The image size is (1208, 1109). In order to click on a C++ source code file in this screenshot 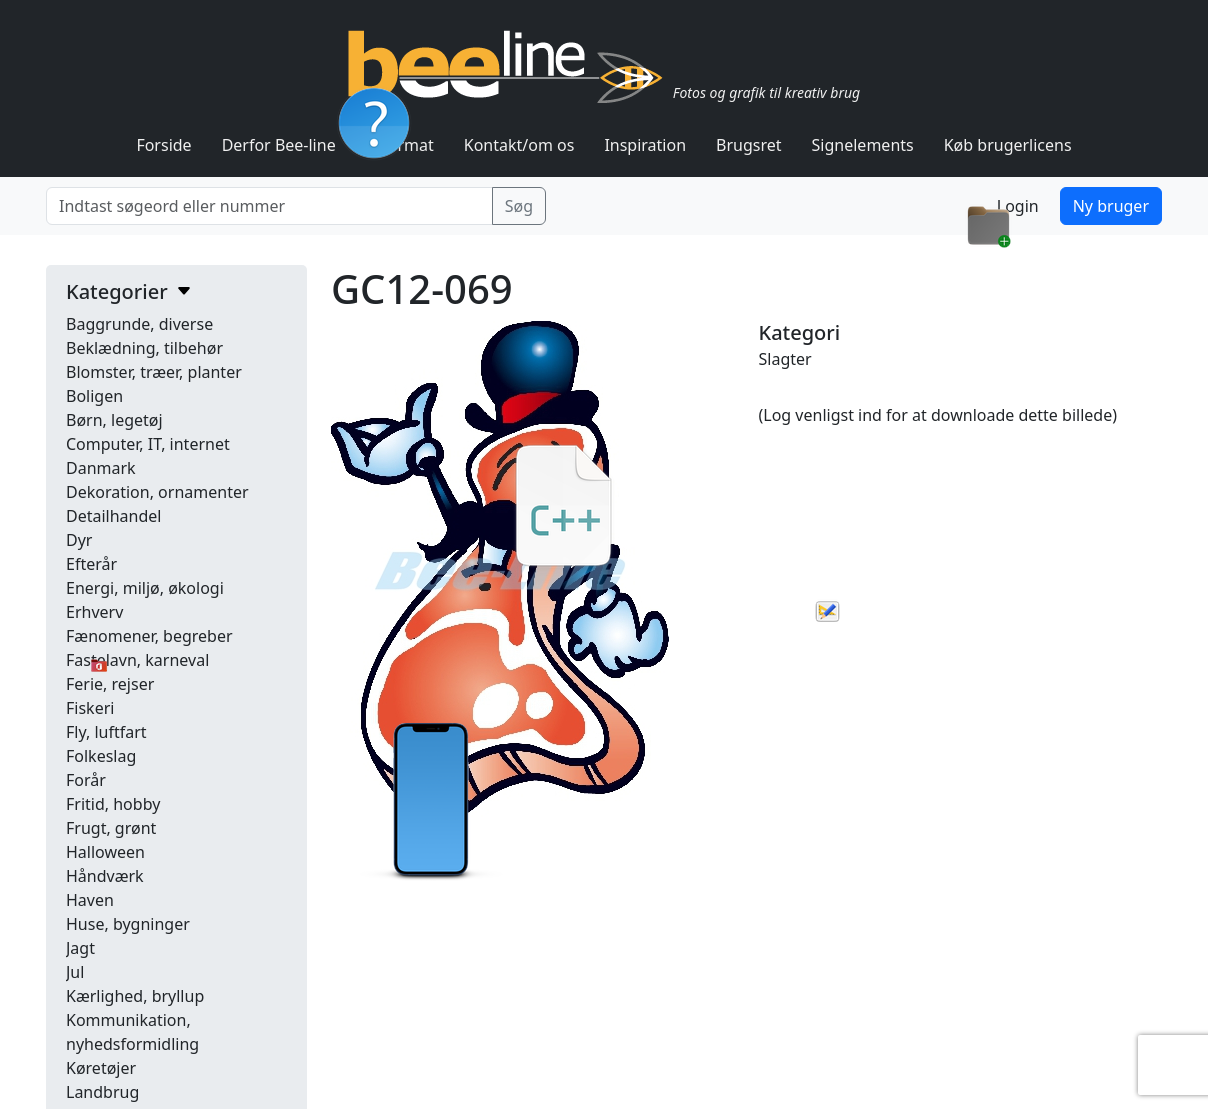, I will do `click(563, 505)`.